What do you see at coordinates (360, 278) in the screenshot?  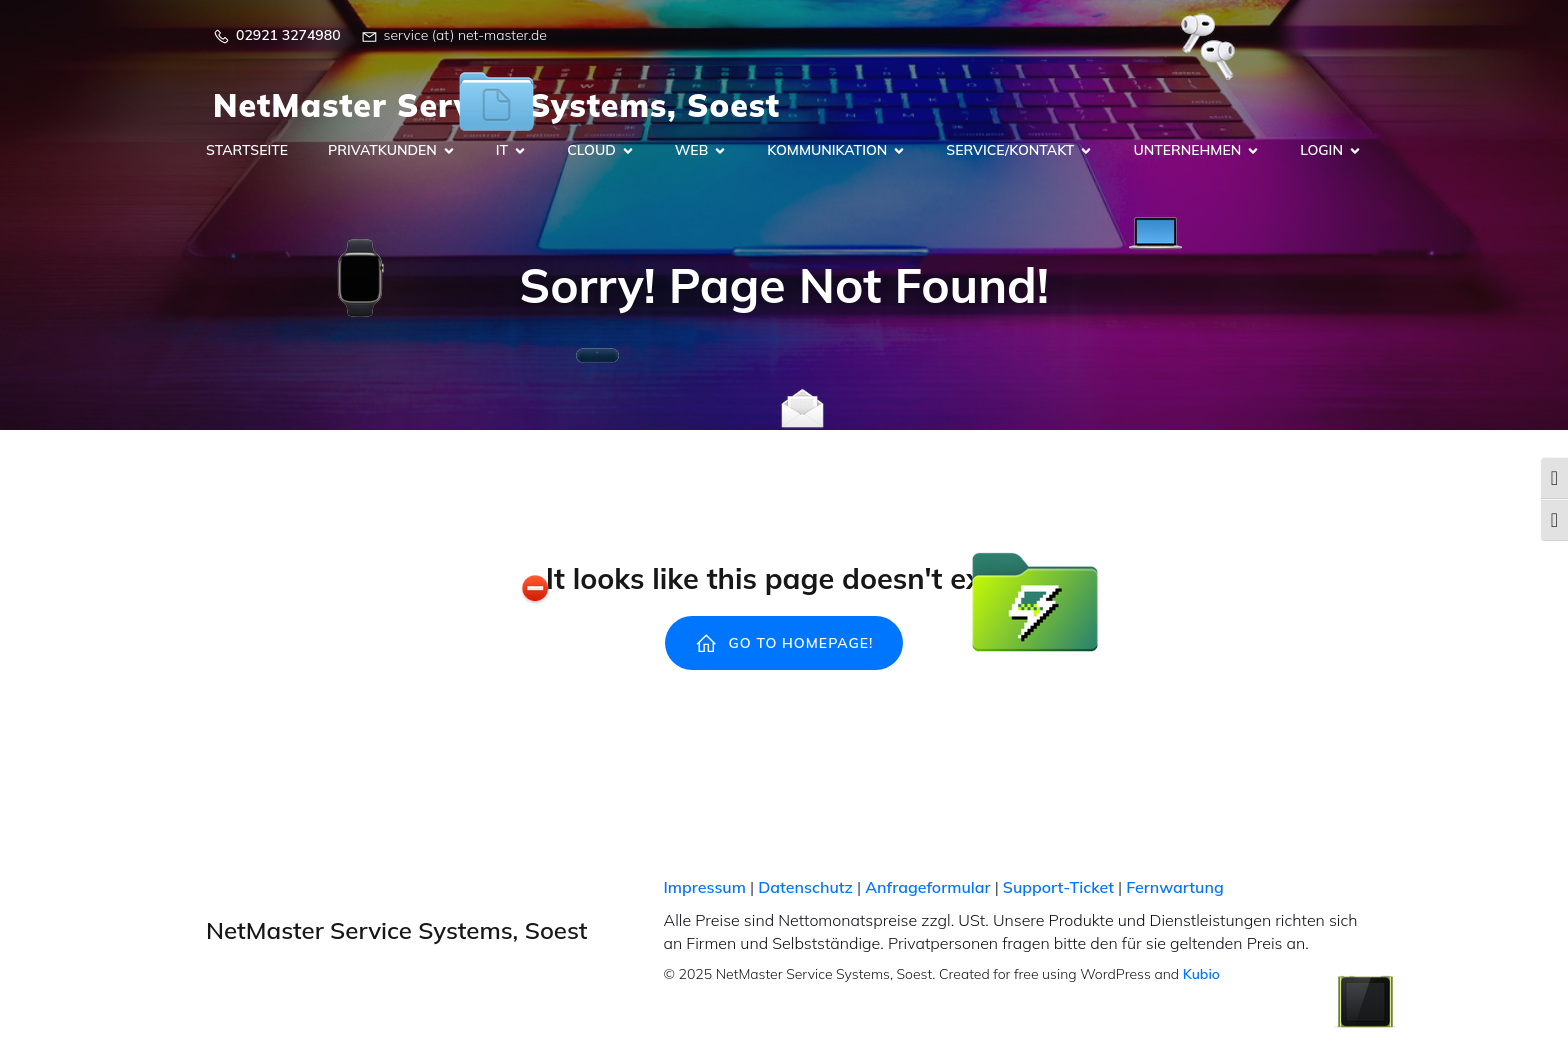 I see `apple watch series 8 device icon` at bounding box center [360, 278].